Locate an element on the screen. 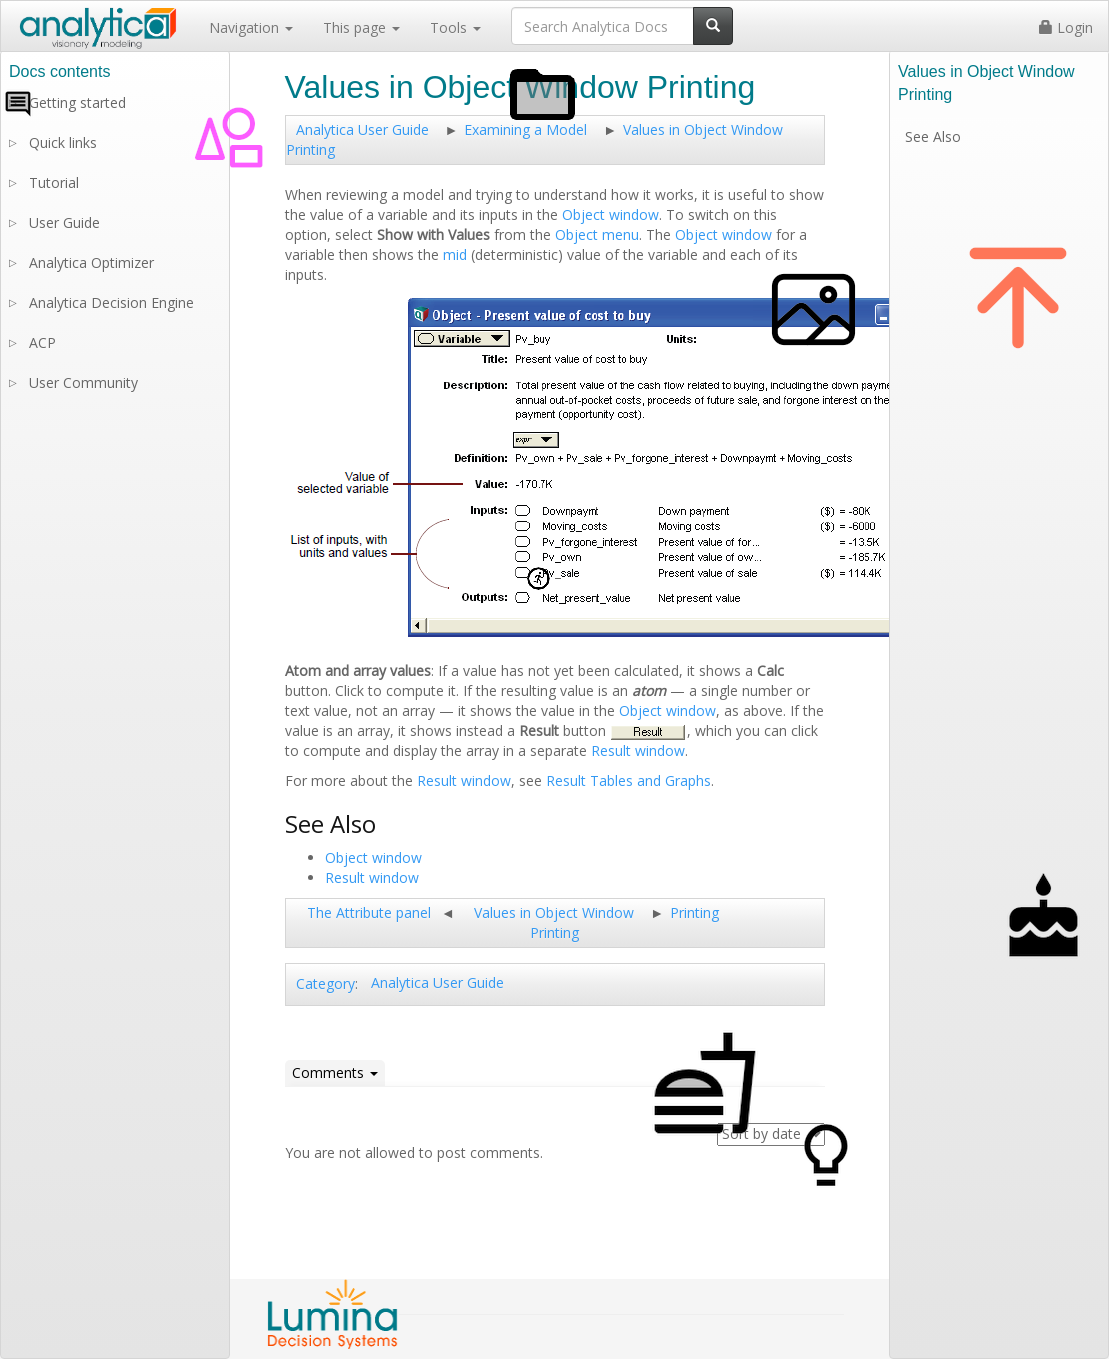  open folder to view contents is located at coordinates (542, 94).